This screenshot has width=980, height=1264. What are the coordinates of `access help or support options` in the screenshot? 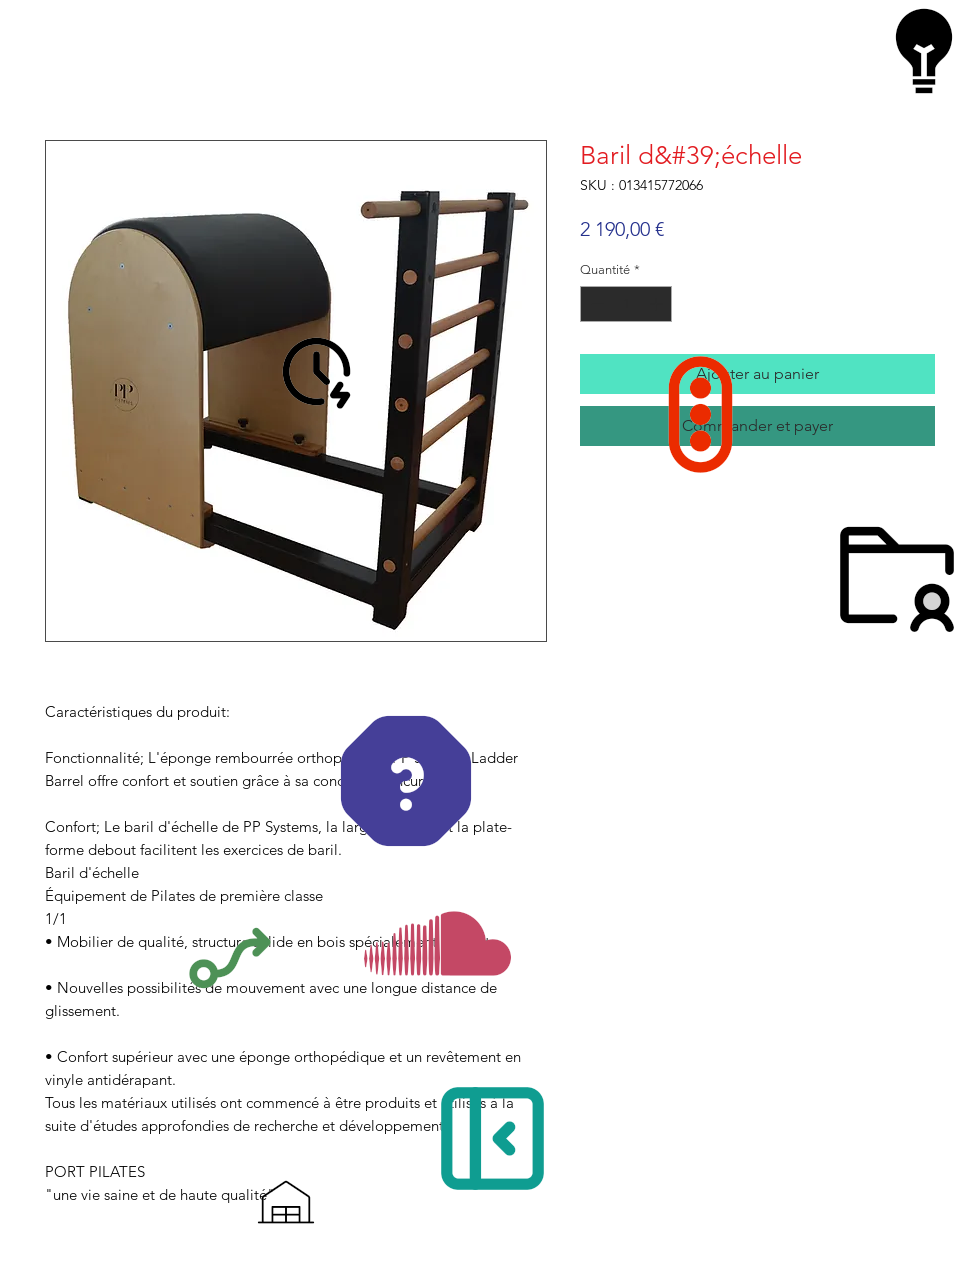 It's located at (406, 781).